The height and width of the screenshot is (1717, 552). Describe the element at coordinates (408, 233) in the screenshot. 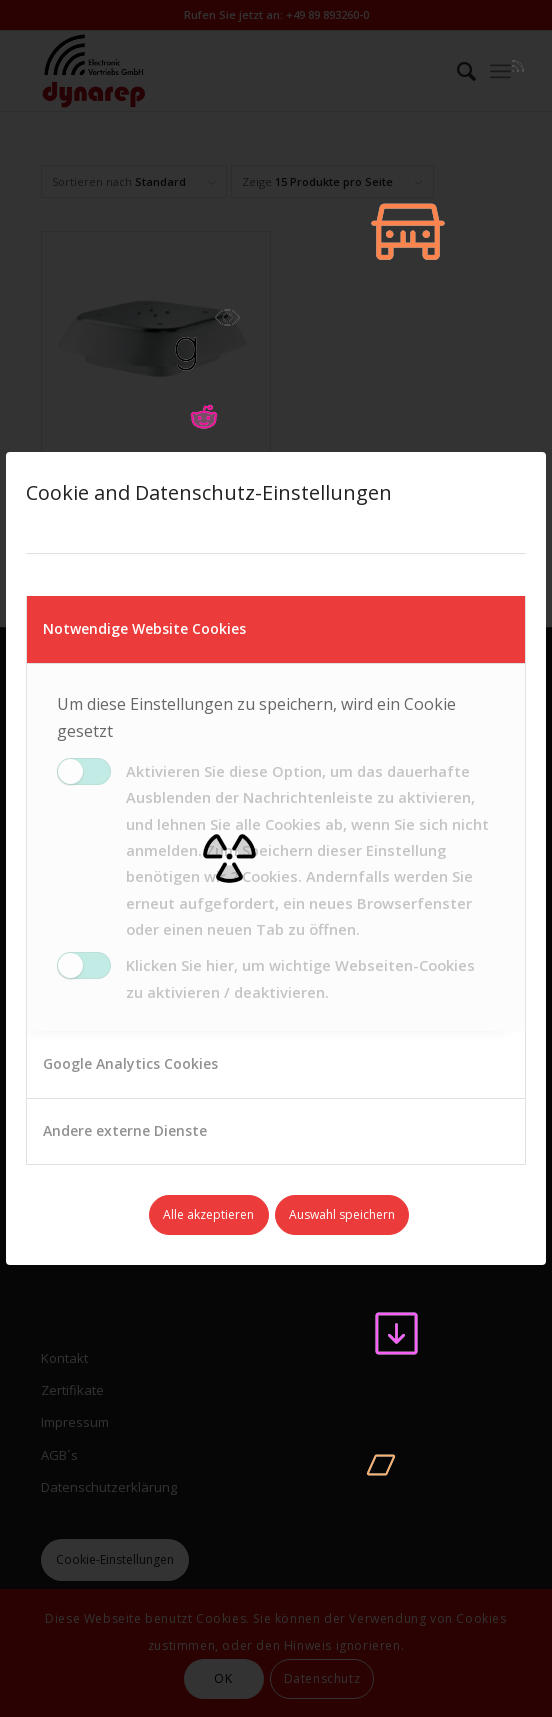

I see `select vehicle type as jeep or SUV` at that location.